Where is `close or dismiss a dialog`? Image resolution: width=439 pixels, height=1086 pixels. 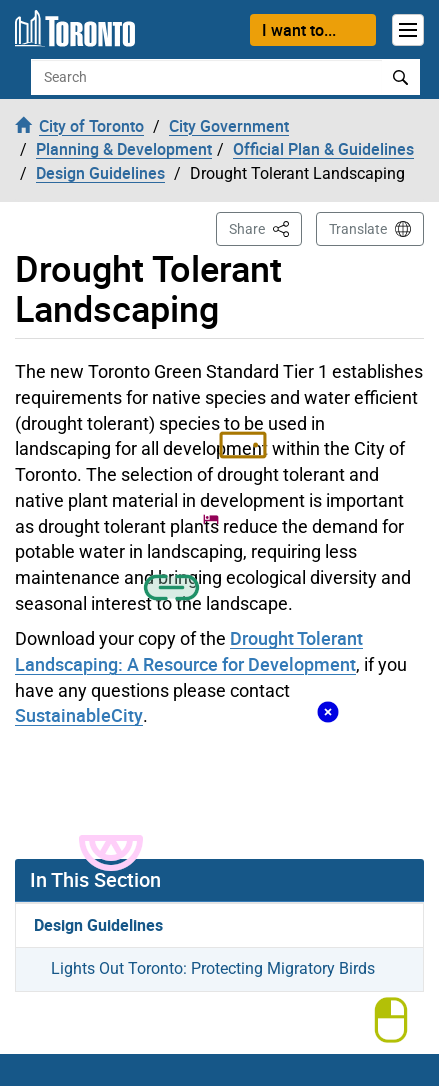
close or dismiss a dialog is located at coordinates (328, 712).